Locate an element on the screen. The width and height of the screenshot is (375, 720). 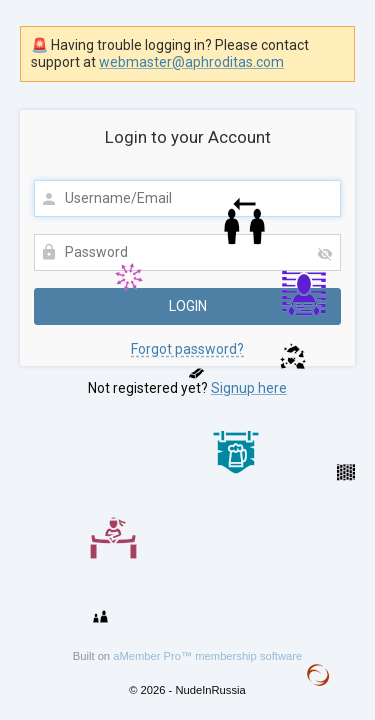
indicates a beast or creature ability in a game interface is located at coordinates (318, 675).